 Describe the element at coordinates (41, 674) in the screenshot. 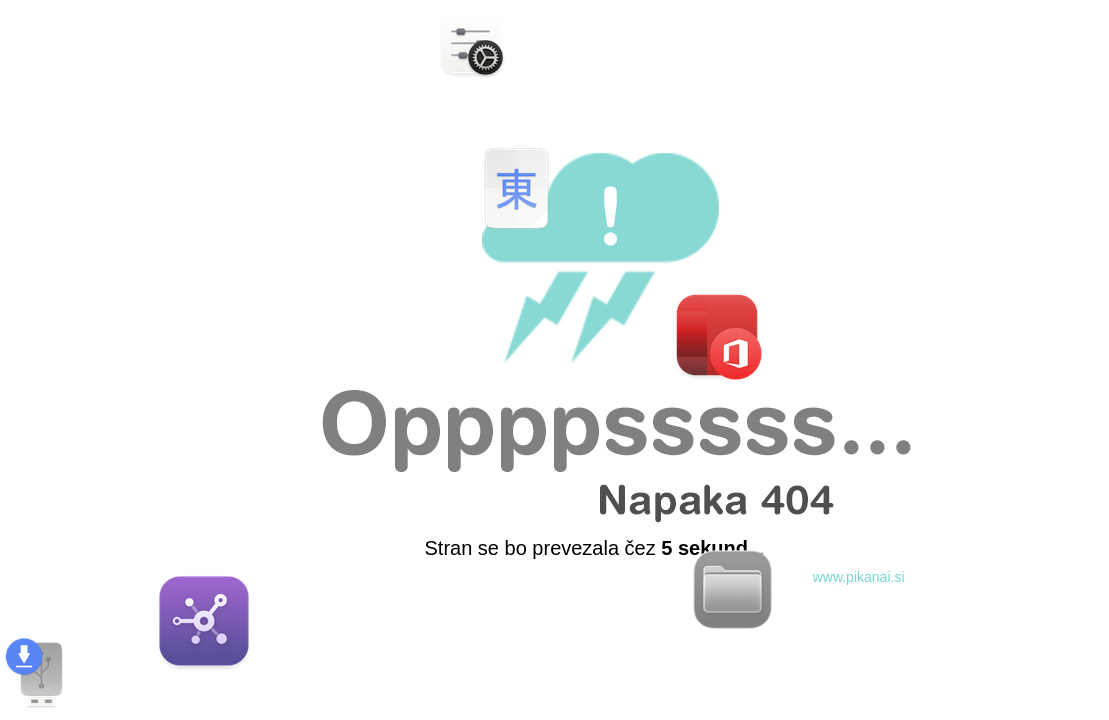

I see `create a bootable USB drive` at that location.